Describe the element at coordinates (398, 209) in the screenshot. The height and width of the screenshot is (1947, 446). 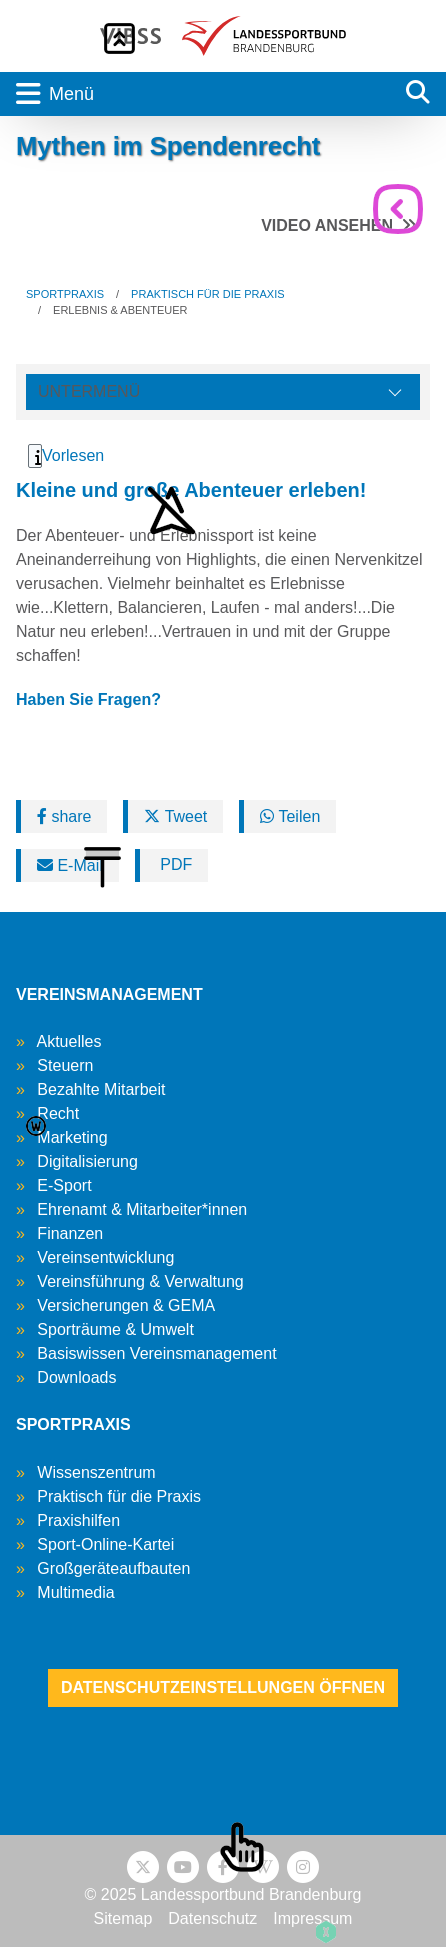
I see `go back to the previous screen` at that location.